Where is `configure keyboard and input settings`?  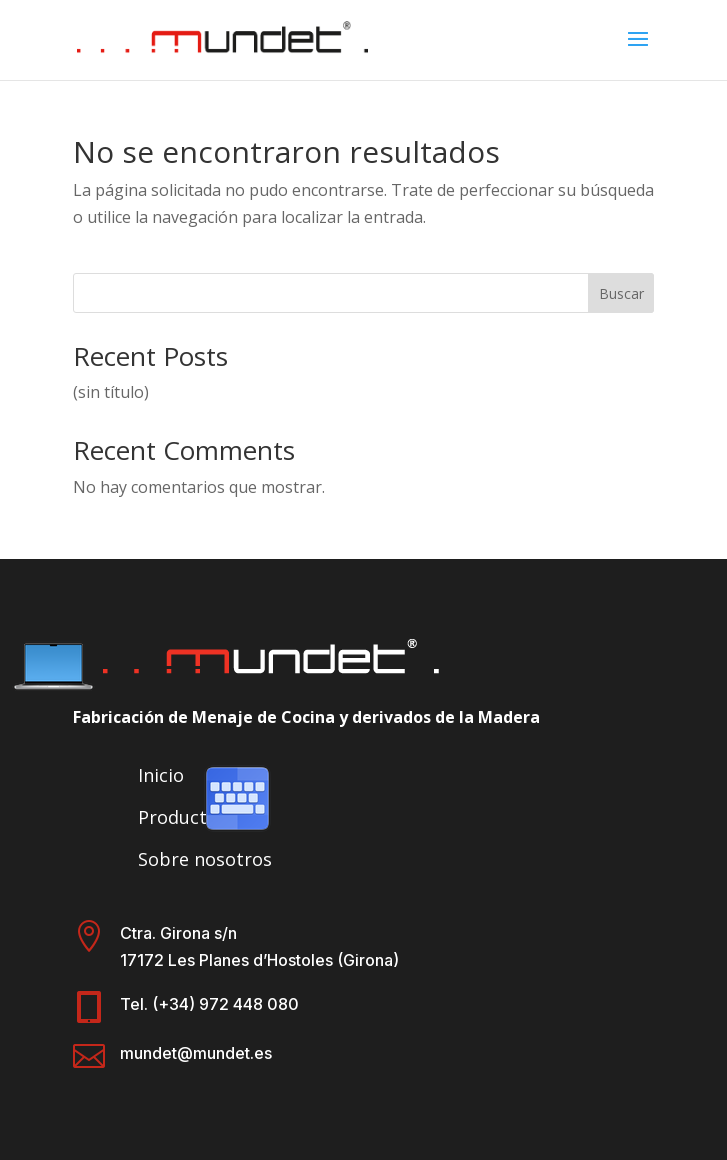 configure keyboard and input settings is located at coordinates (237, 798).